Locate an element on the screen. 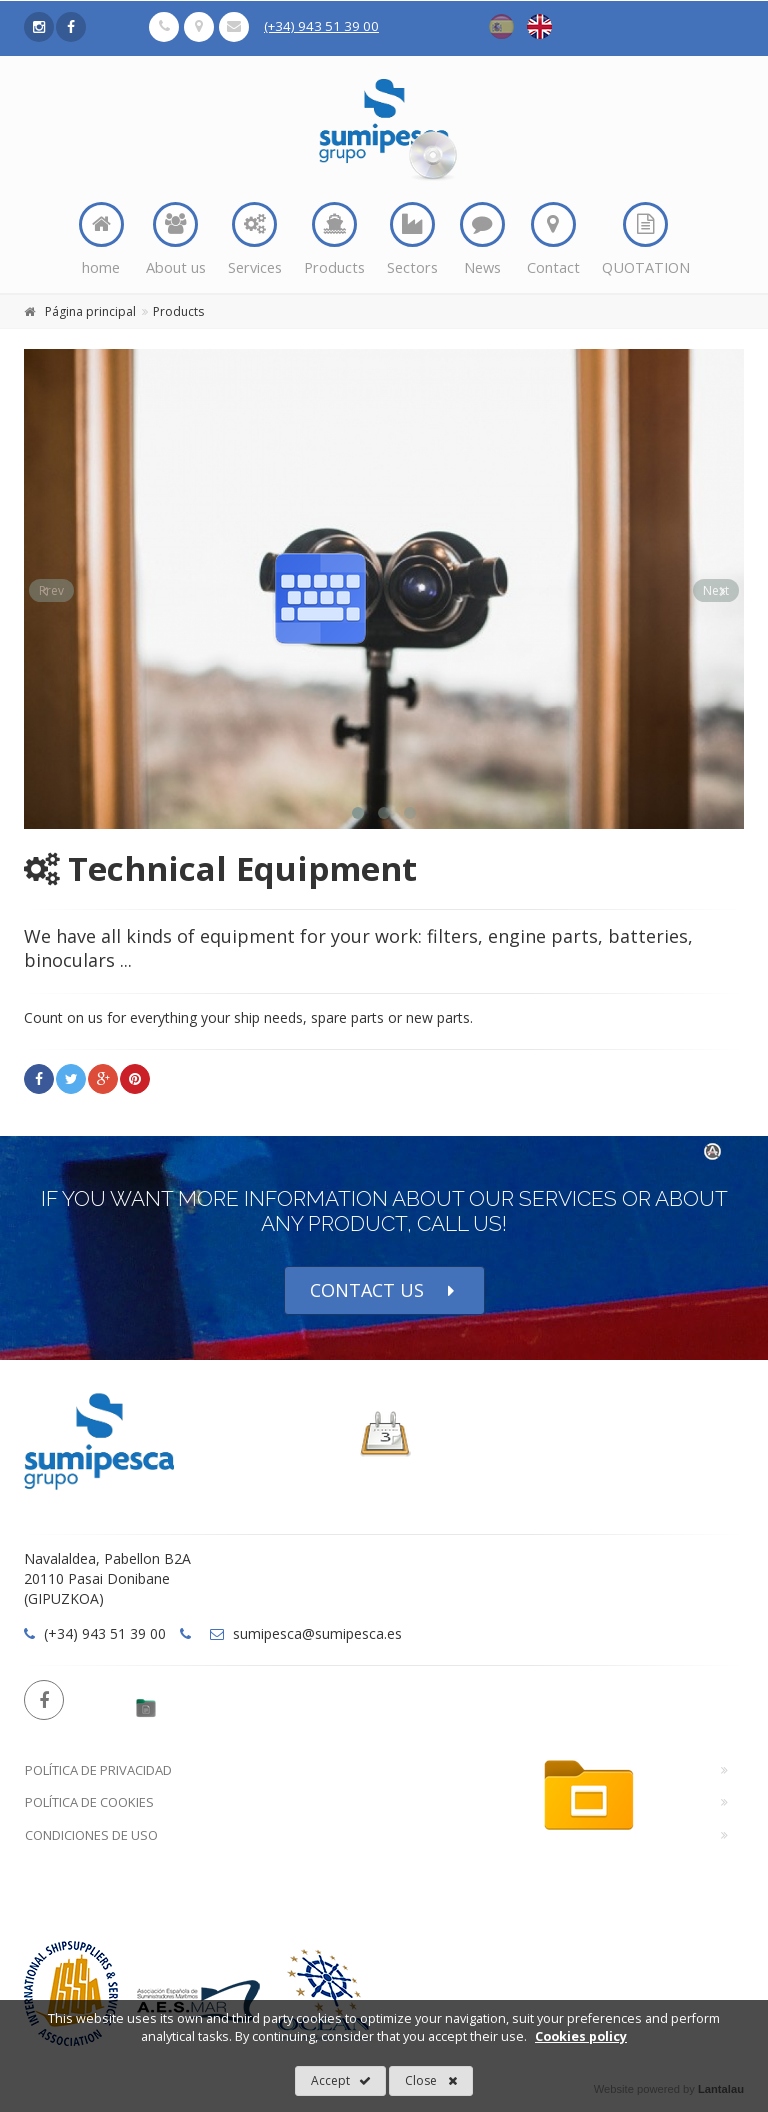 Image resolution: width=768 pixels, height=2112 pixels. configure keyboard and input settings is located at coordinates (320, 598).